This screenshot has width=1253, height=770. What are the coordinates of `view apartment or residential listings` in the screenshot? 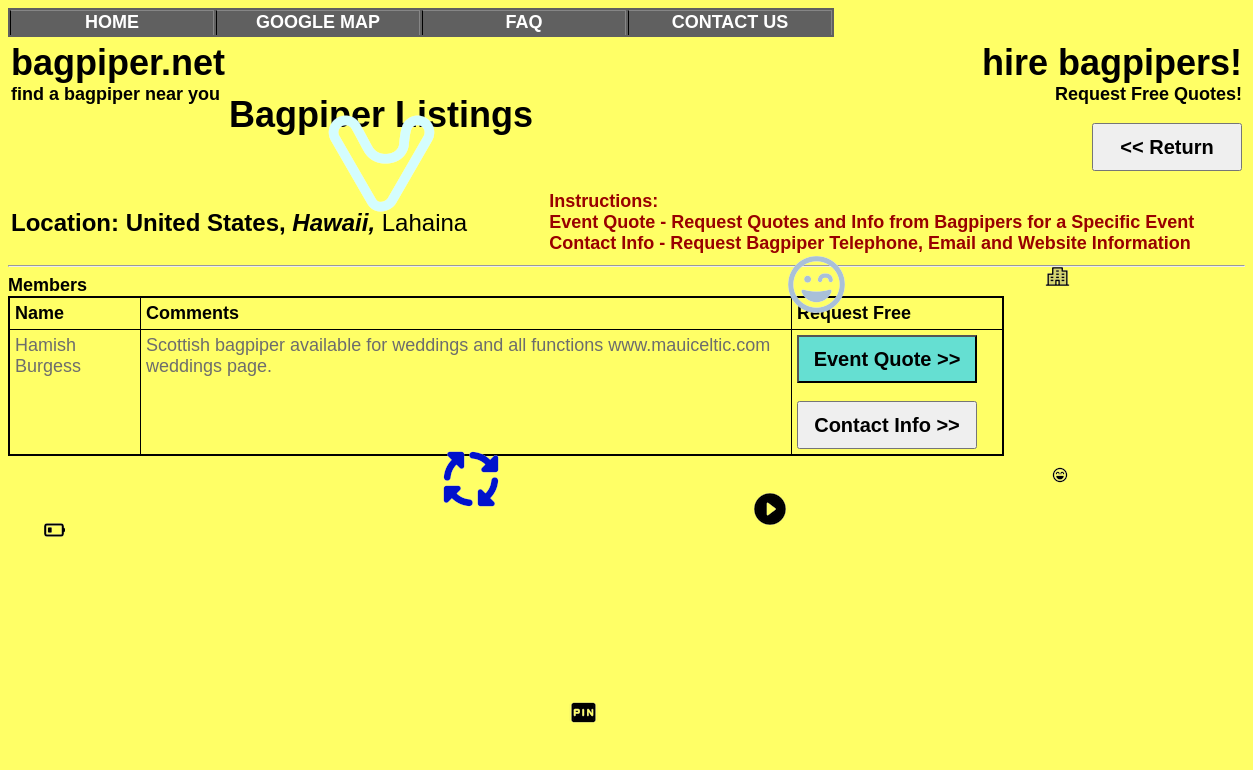 It's located at (1057, 276).